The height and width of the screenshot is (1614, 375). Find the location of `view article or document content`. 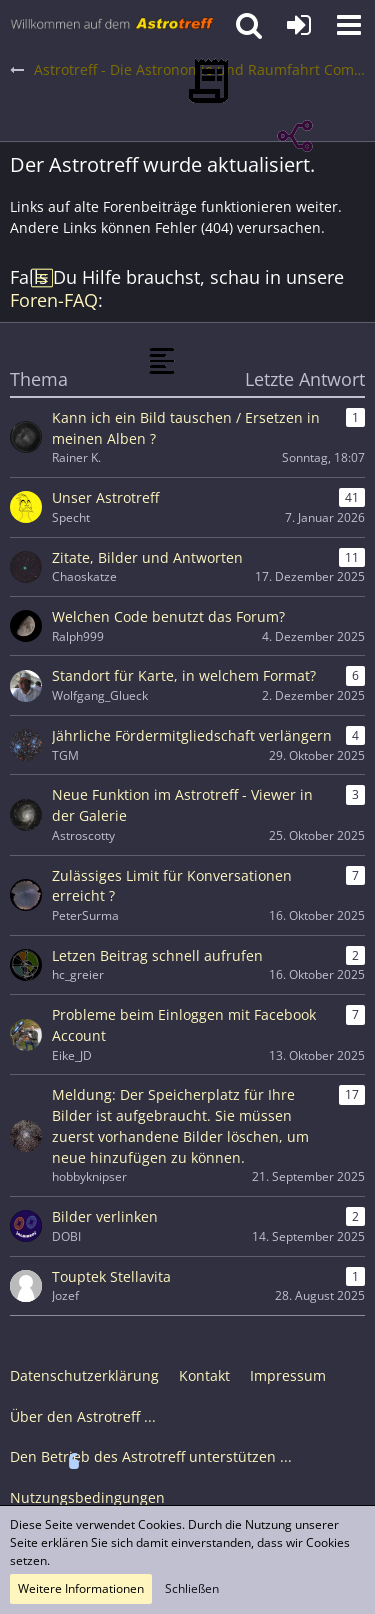

view article or document content is located at coordinates (42, 278).